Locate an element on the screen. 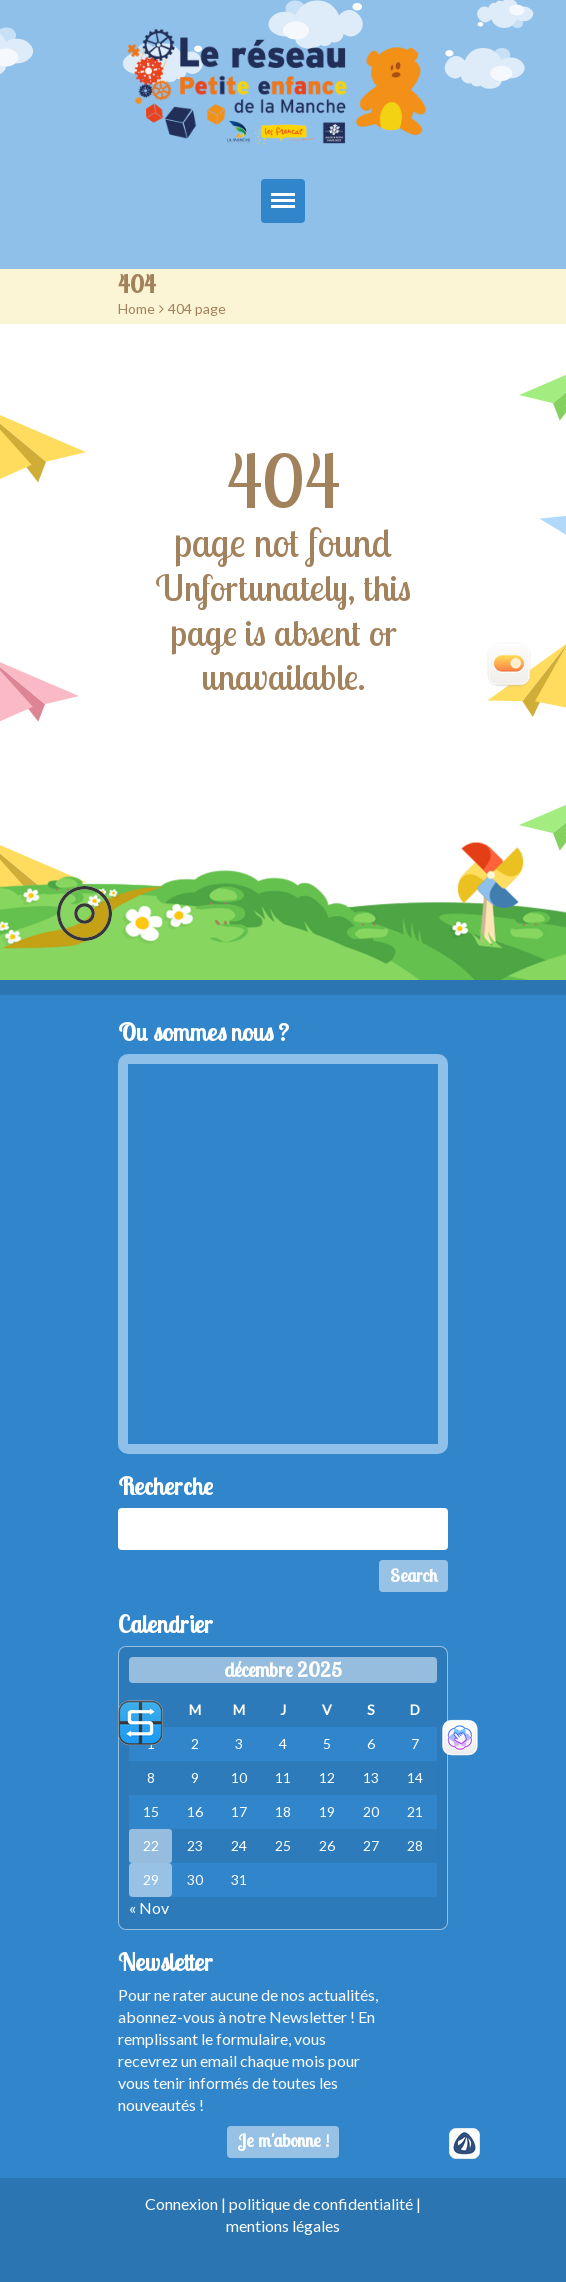 Image resolution: width=566 pixels, height=2282 pixels. configure windows file sharing settings is located at coordinates (140, 1723).